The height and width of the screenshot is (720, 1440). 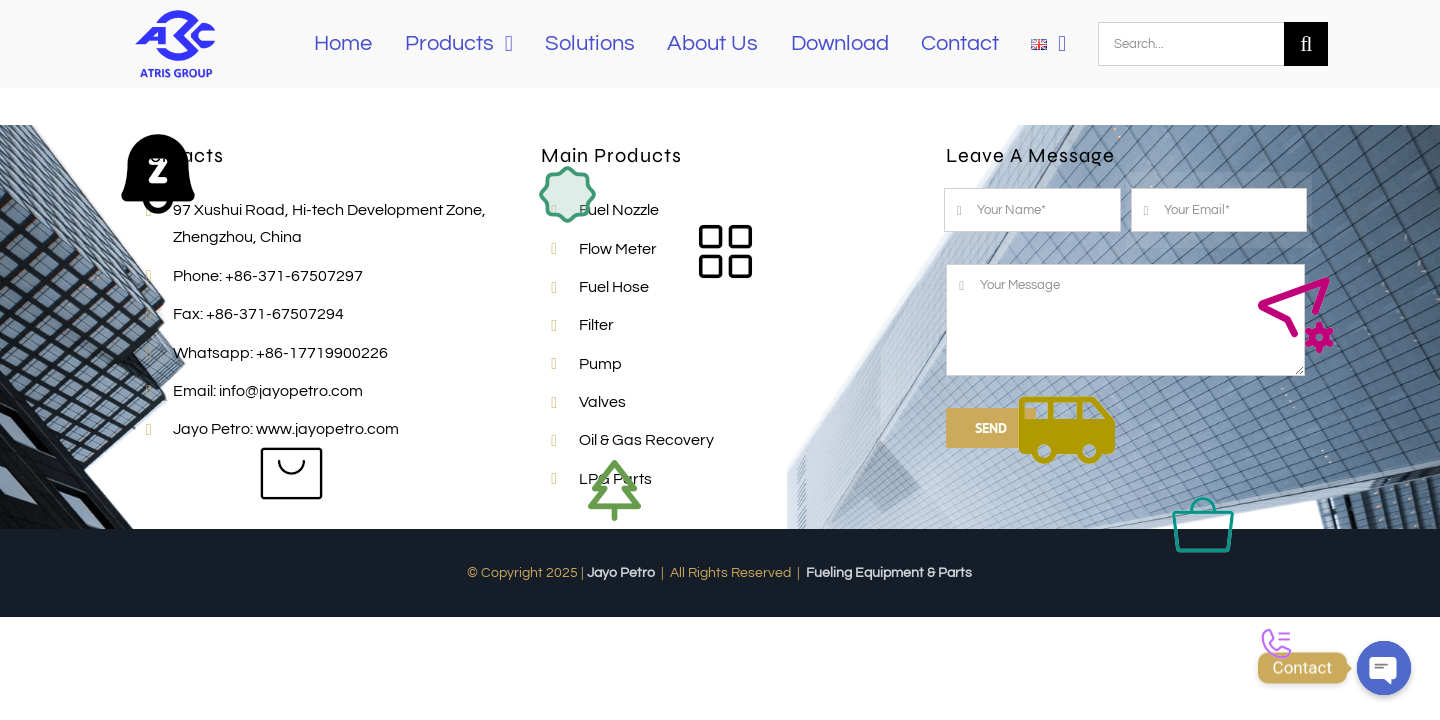 What do you see at coordinates (1277, 643) in the screenshot?
I see `view contact list or phone directory` at bounding box center [1277, 643].